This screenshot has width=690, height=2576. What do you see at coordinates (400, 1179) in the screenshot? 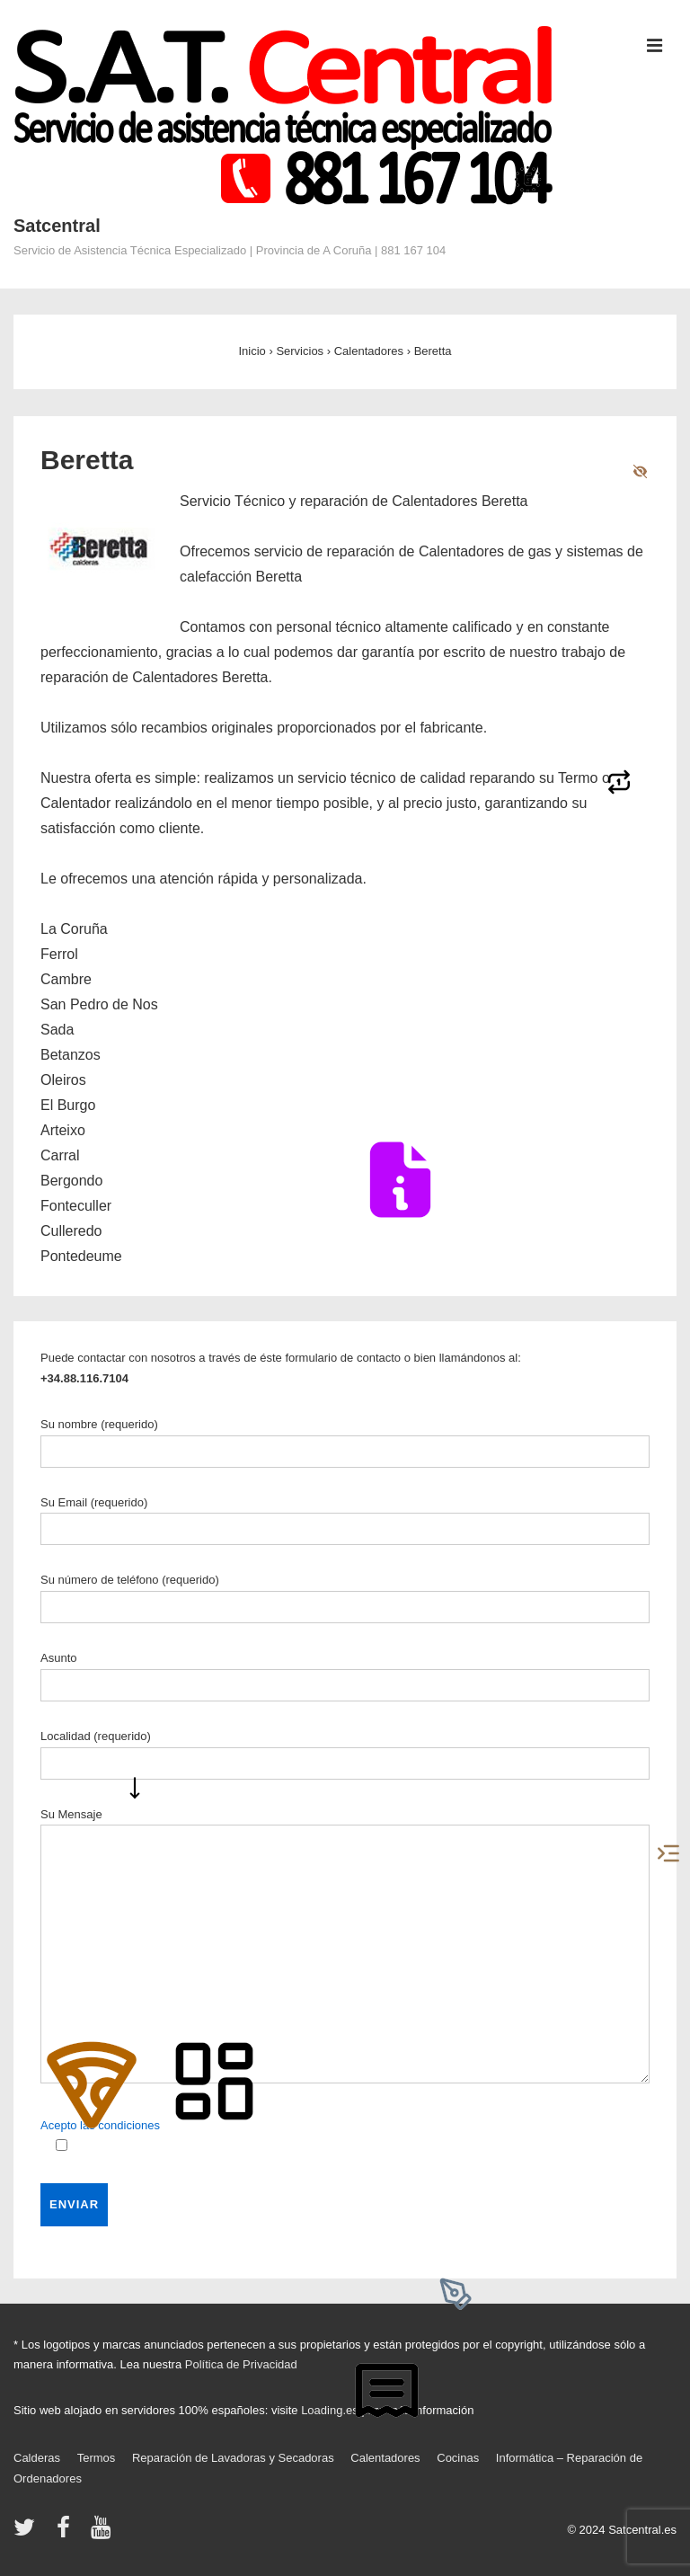
I see `view file details or properties` at bounding box center [400, 1179].